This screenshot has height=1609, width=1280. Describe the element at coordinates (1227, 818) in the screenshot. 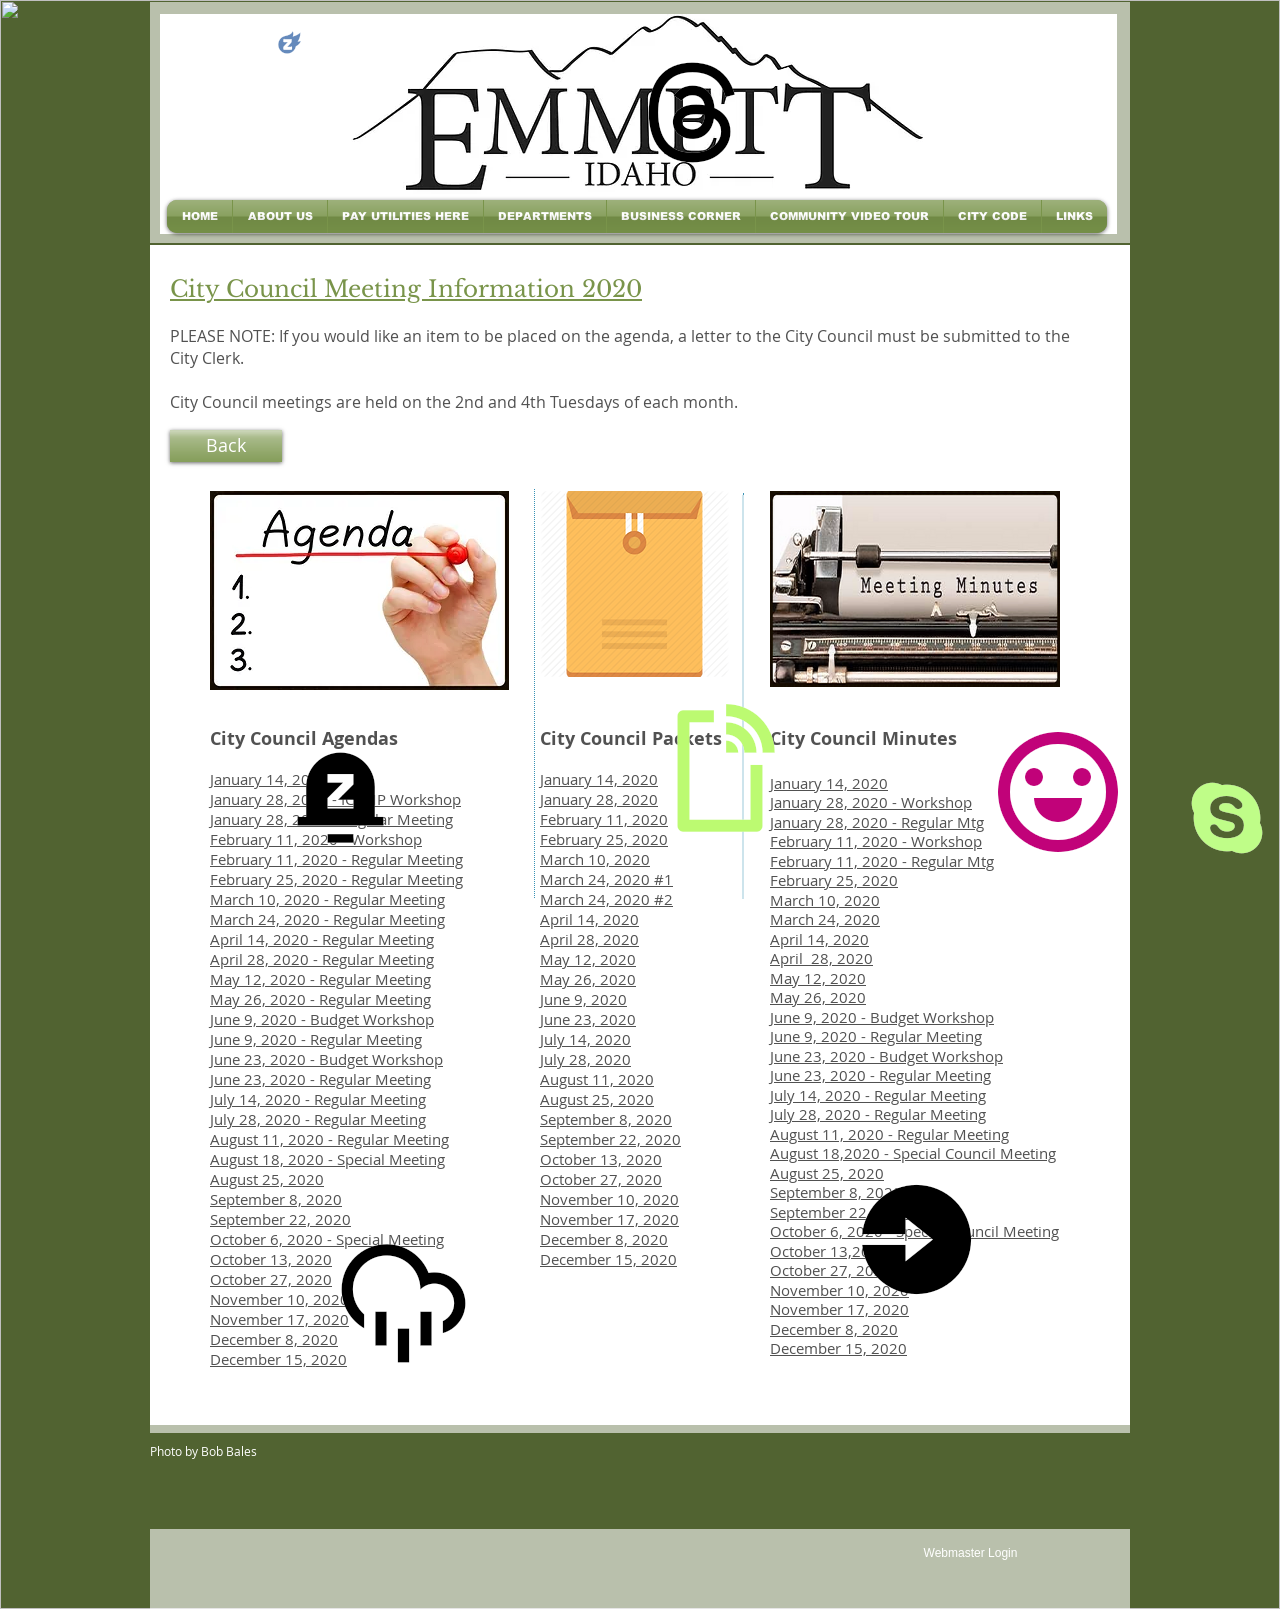

I see `open skype app` at that location.